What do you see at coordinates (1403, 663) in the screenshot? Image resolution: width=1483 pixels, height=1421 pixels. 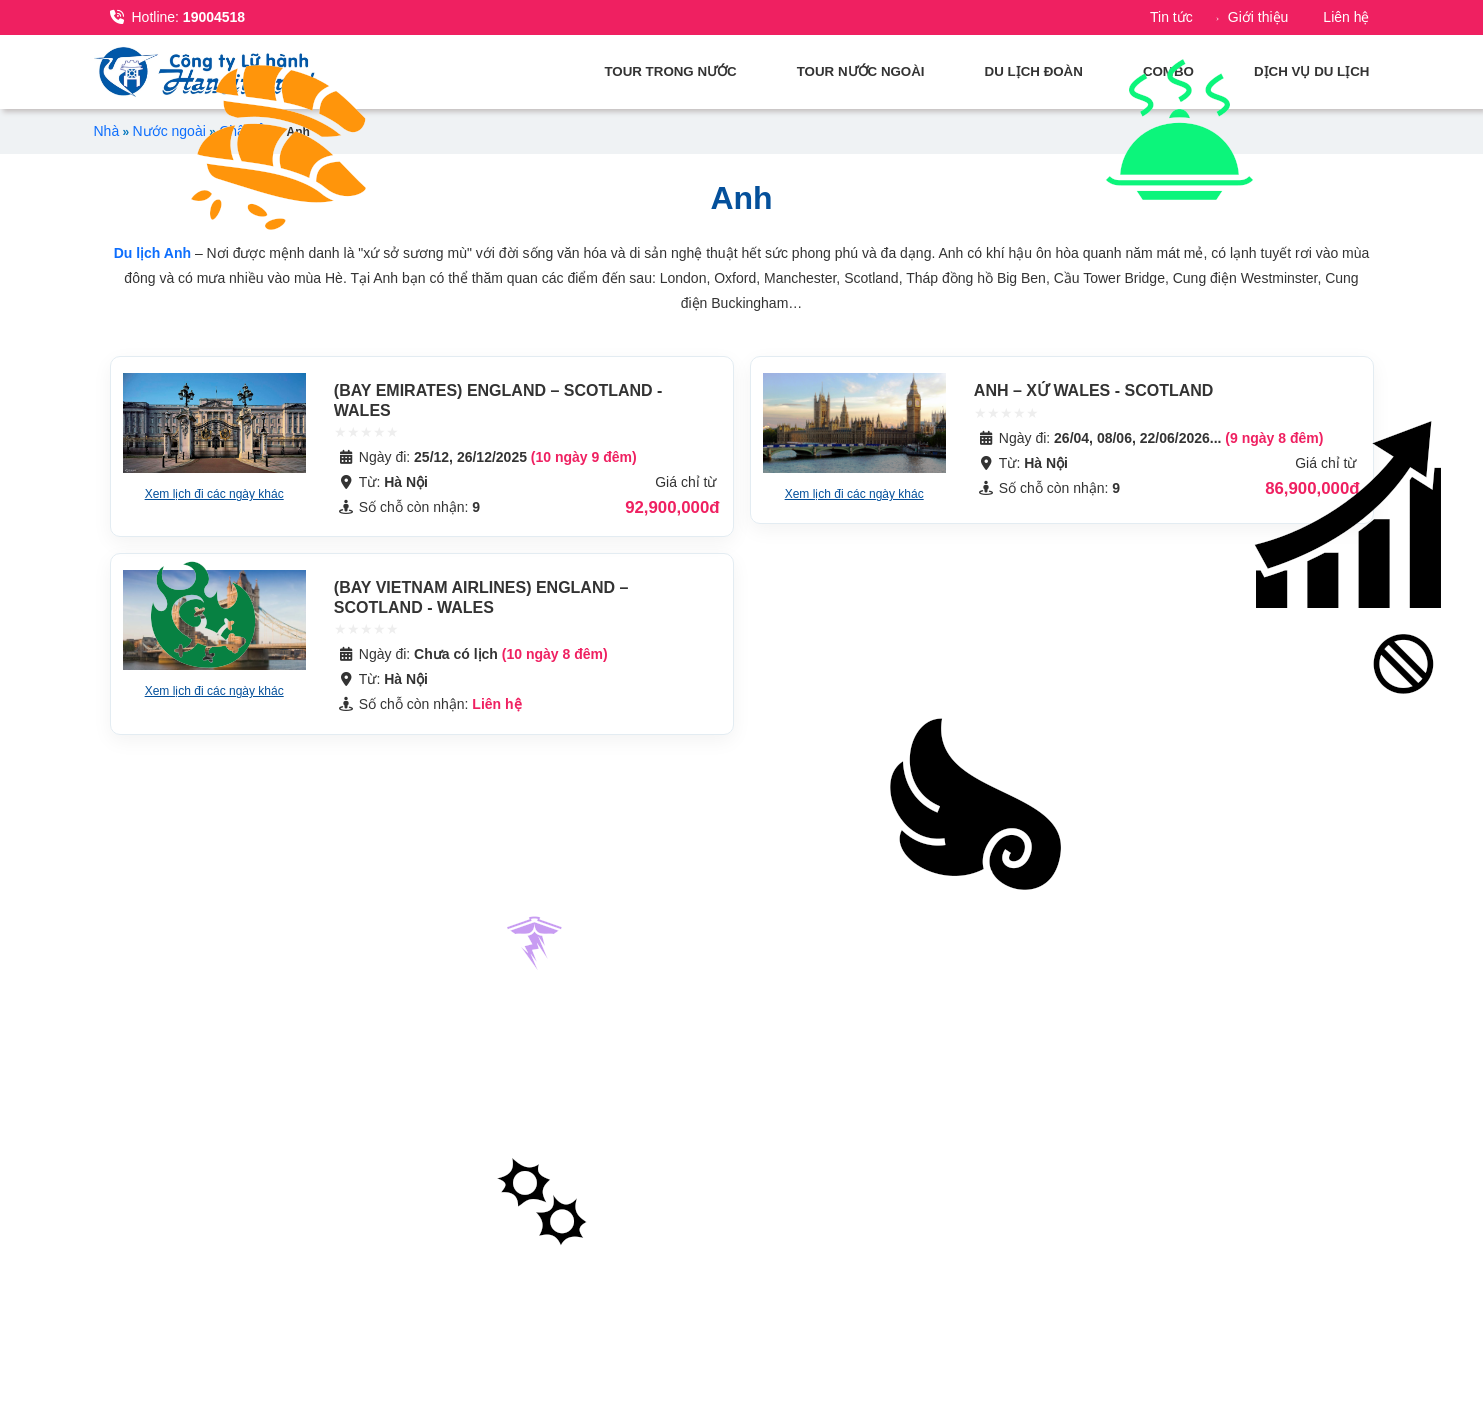 I see `indicates a blocked or prohibited action` at bounding box center [1403, 663].